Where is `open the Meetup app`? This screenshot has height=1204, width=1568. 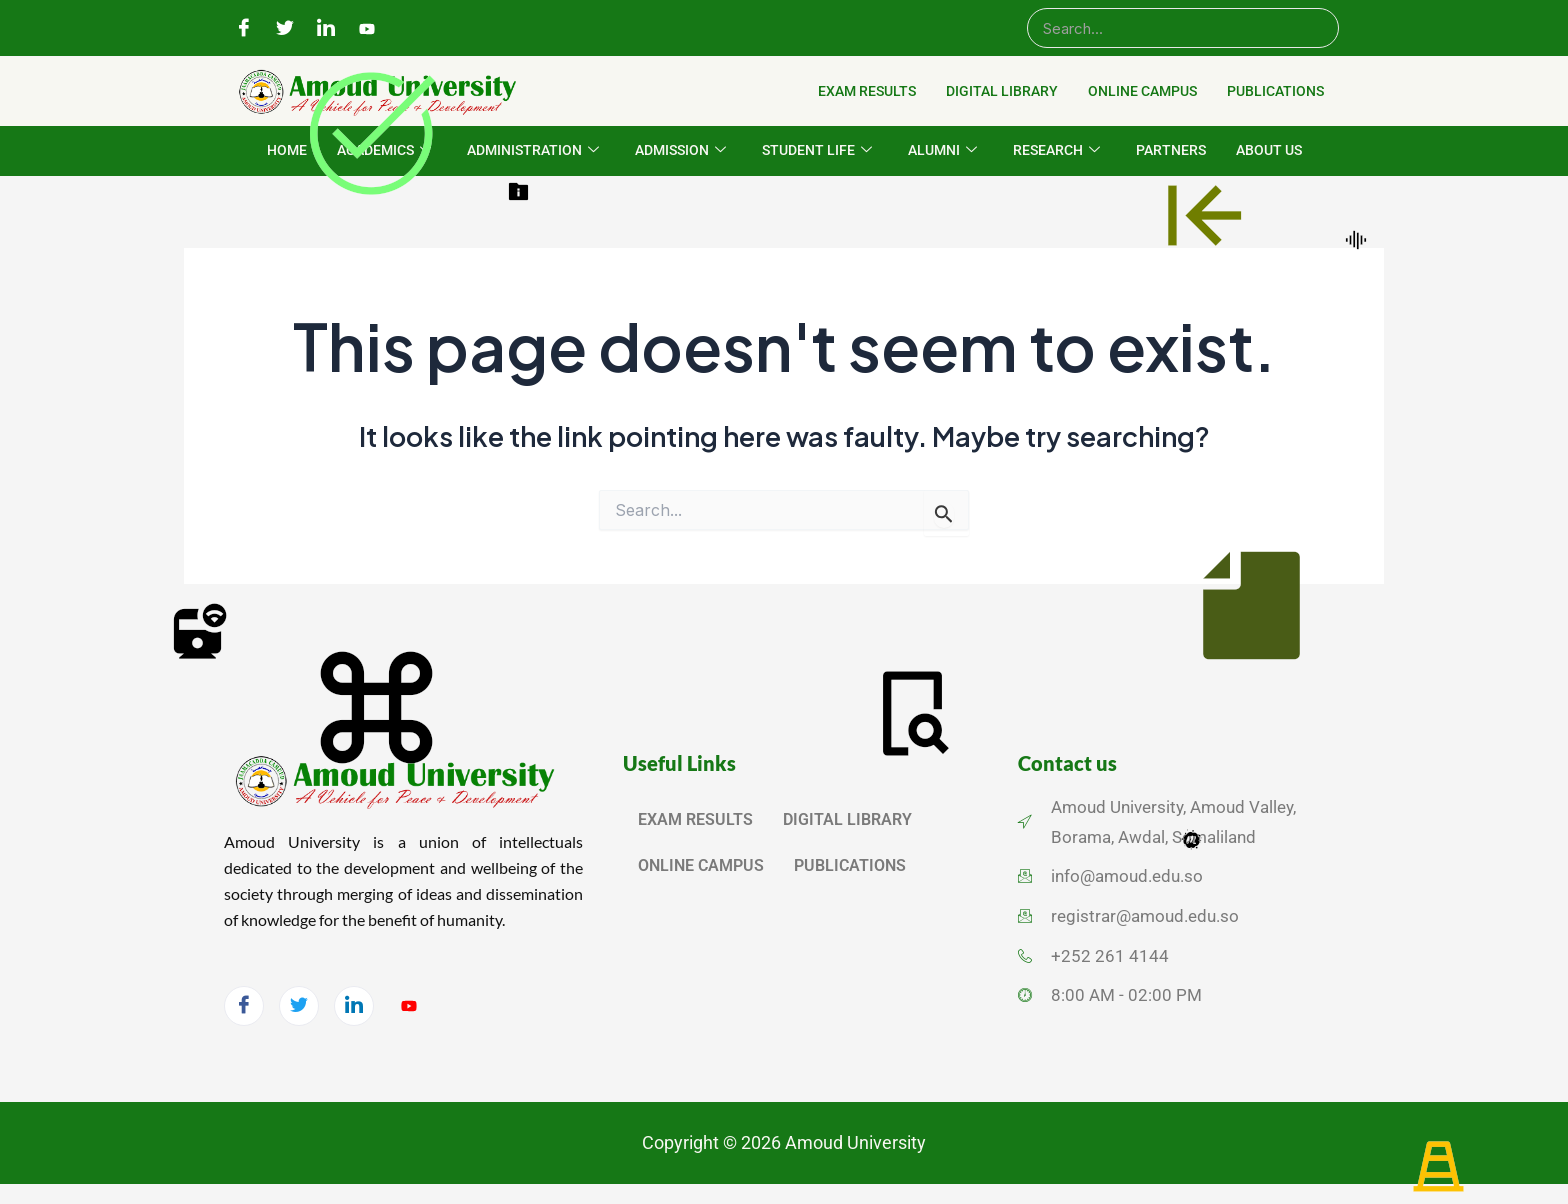
open the Meetup app is located at coordinates (1191, 839).